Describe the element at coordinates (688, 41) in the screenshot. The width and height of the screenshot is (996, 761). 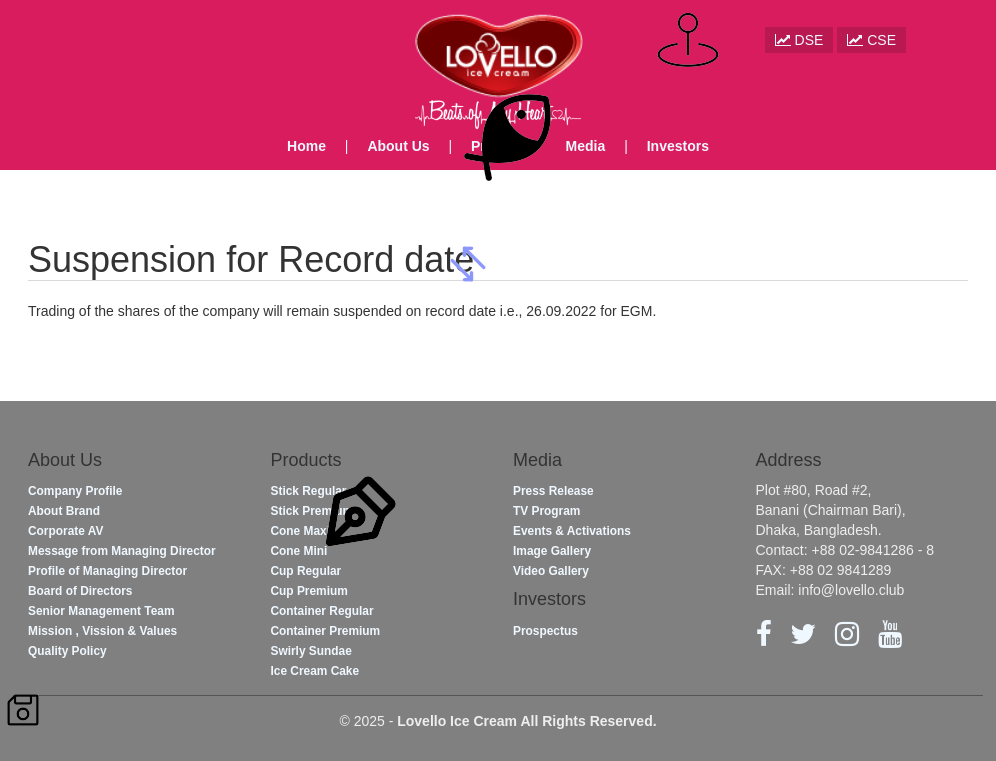
I see `mark a location on the map` at that location.